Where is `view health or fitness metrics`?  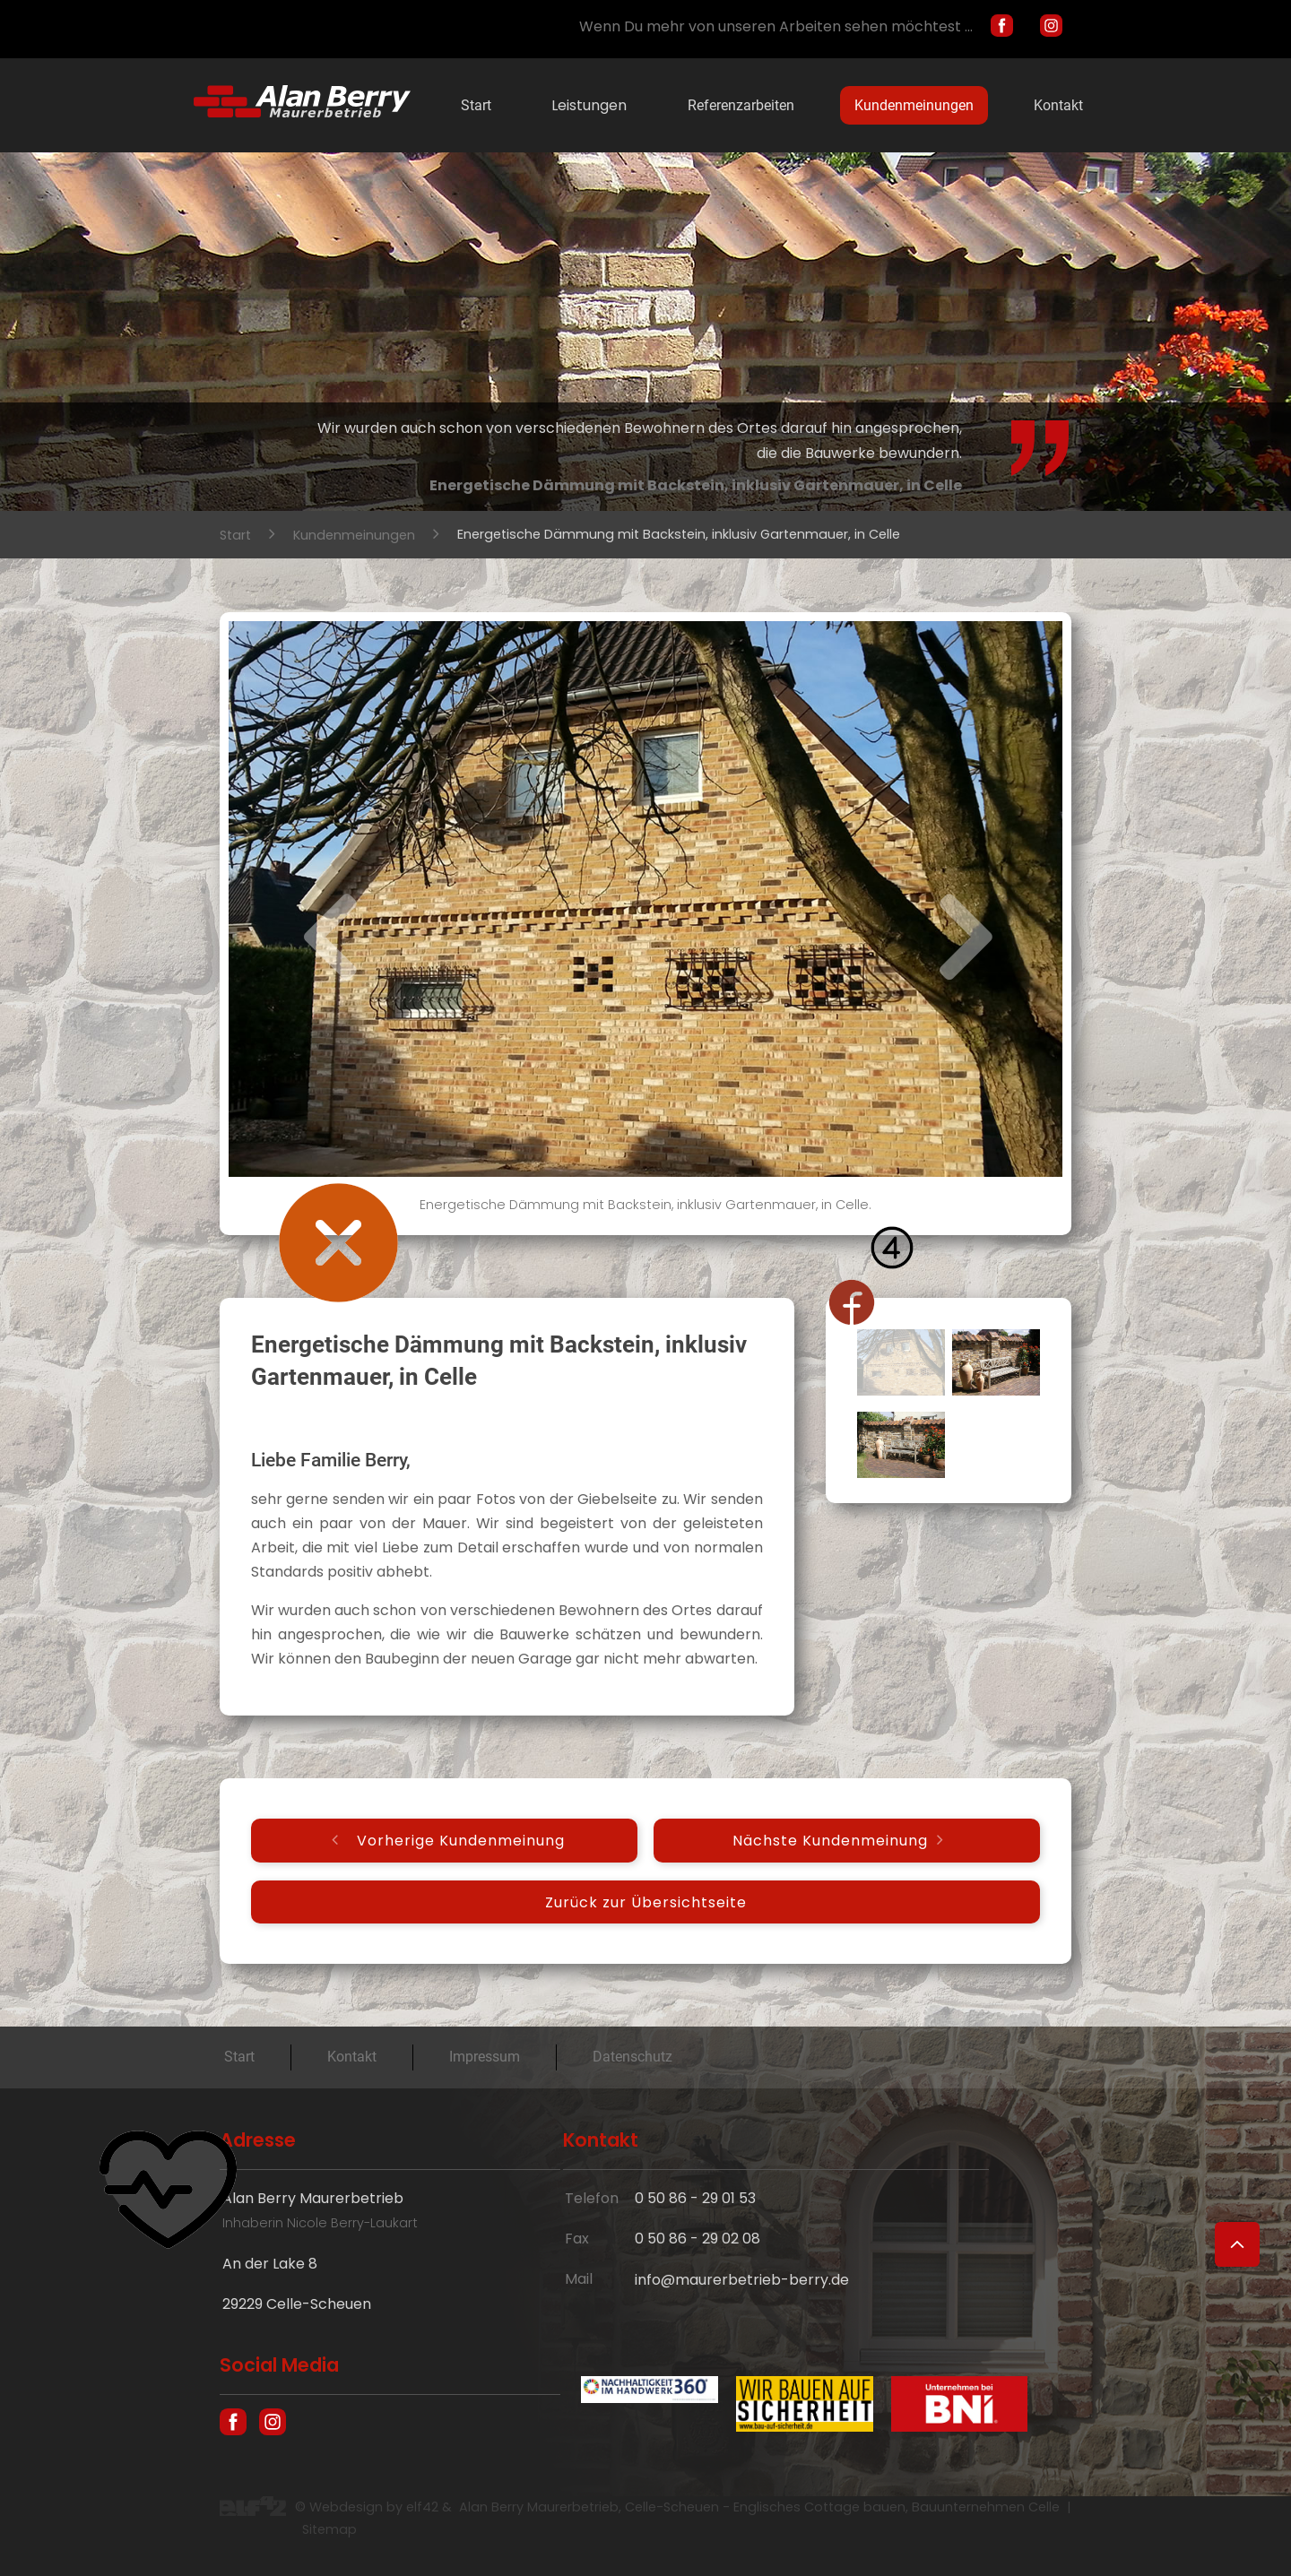 view health or fitness metrics is located at coordinates (168, 2184).